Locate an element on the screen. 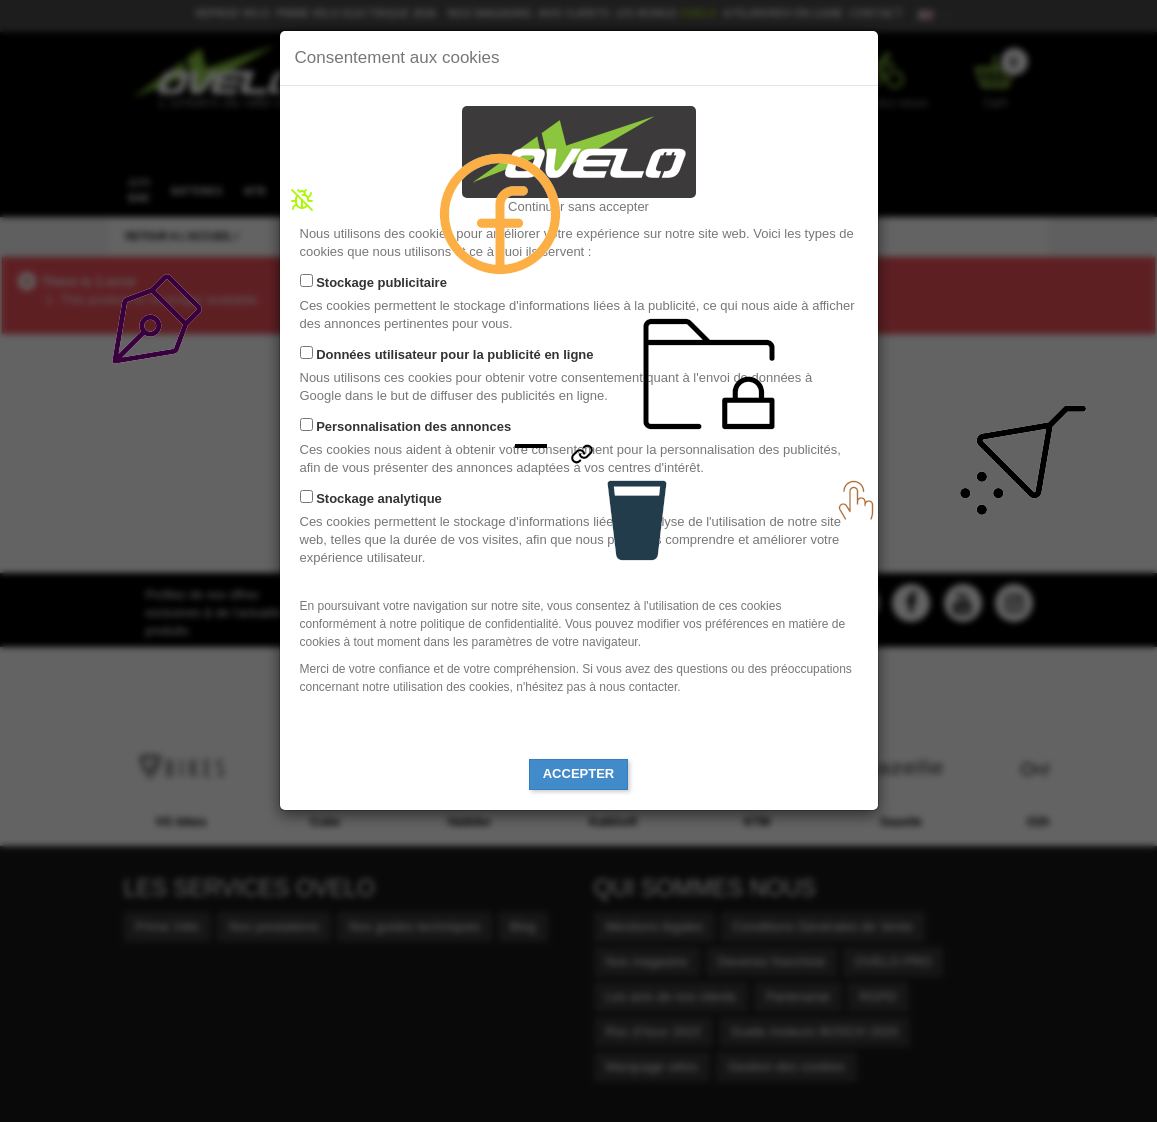 This screenshot has height=1122, width=1157. remove an item from a list is located at coordinates (531, 446).